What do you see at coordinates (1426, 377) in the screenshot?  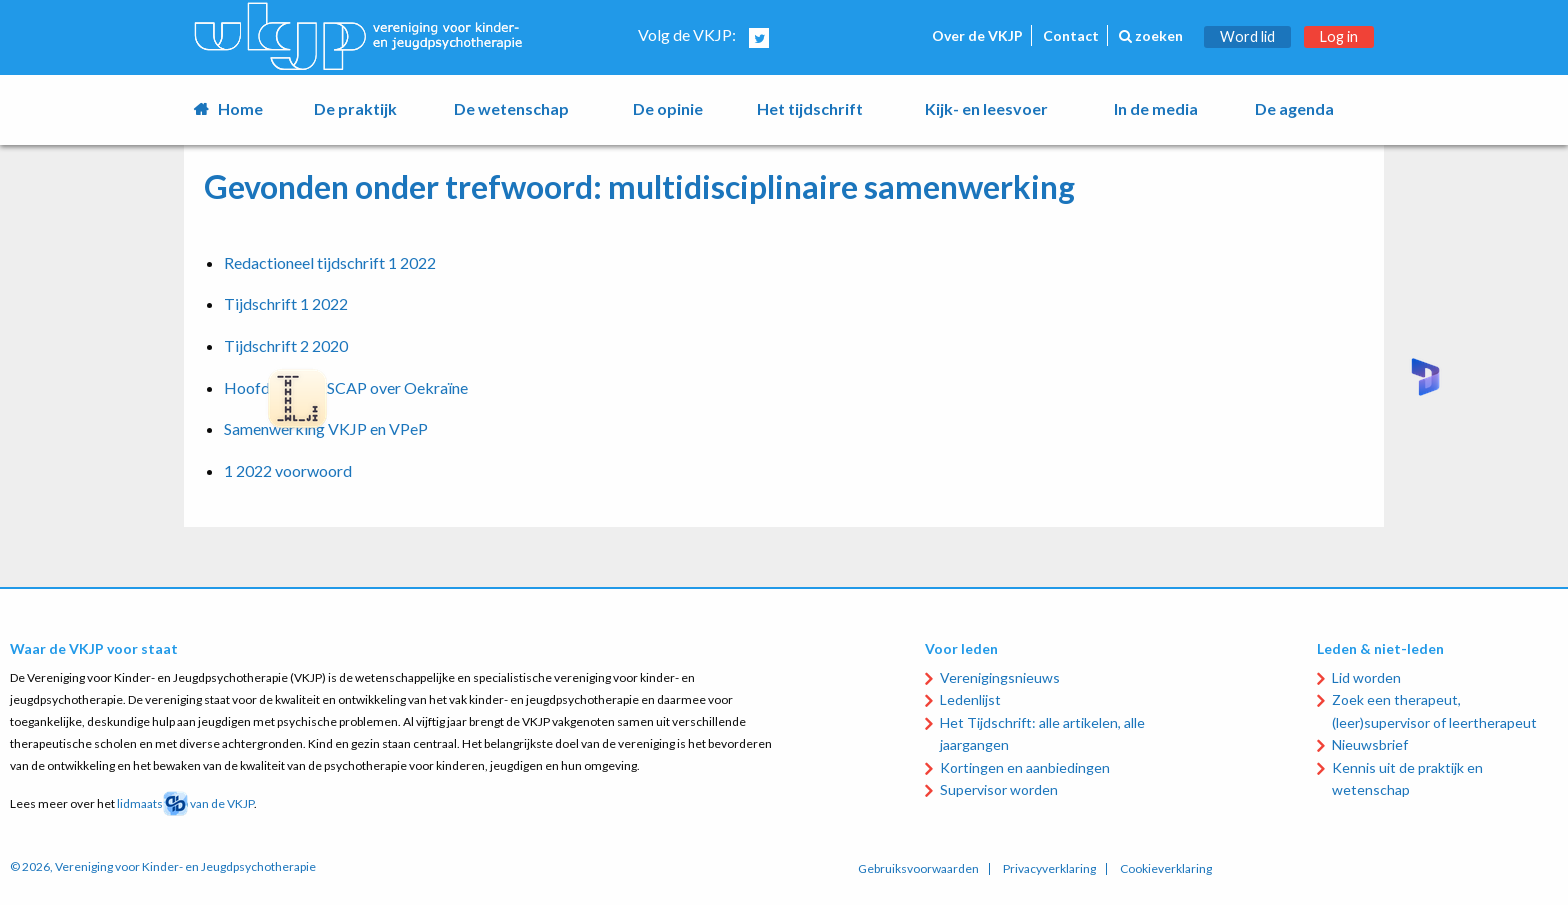 I see `open Microsoft Dynamics app` at bounding box center [1426, 377].